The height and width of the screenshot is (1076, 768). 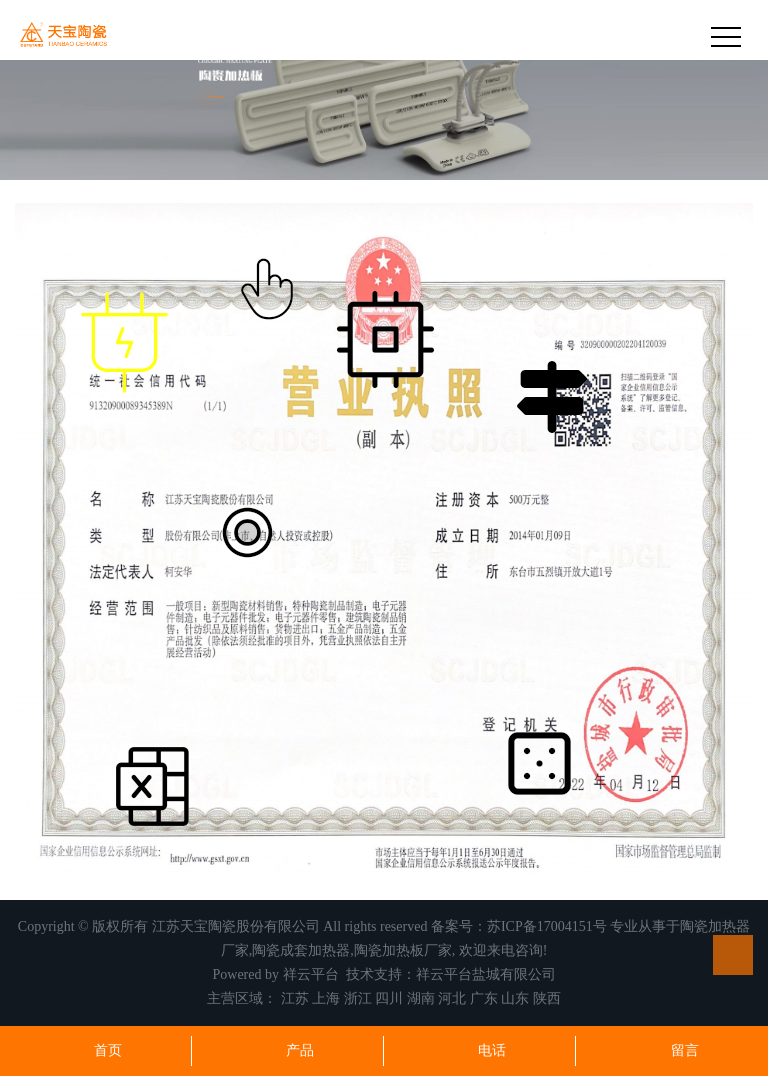 What do you see at coordinates (155, 786) in the screenshot?
I see `open Microsoft Excel` at bounding box center [155, 786].